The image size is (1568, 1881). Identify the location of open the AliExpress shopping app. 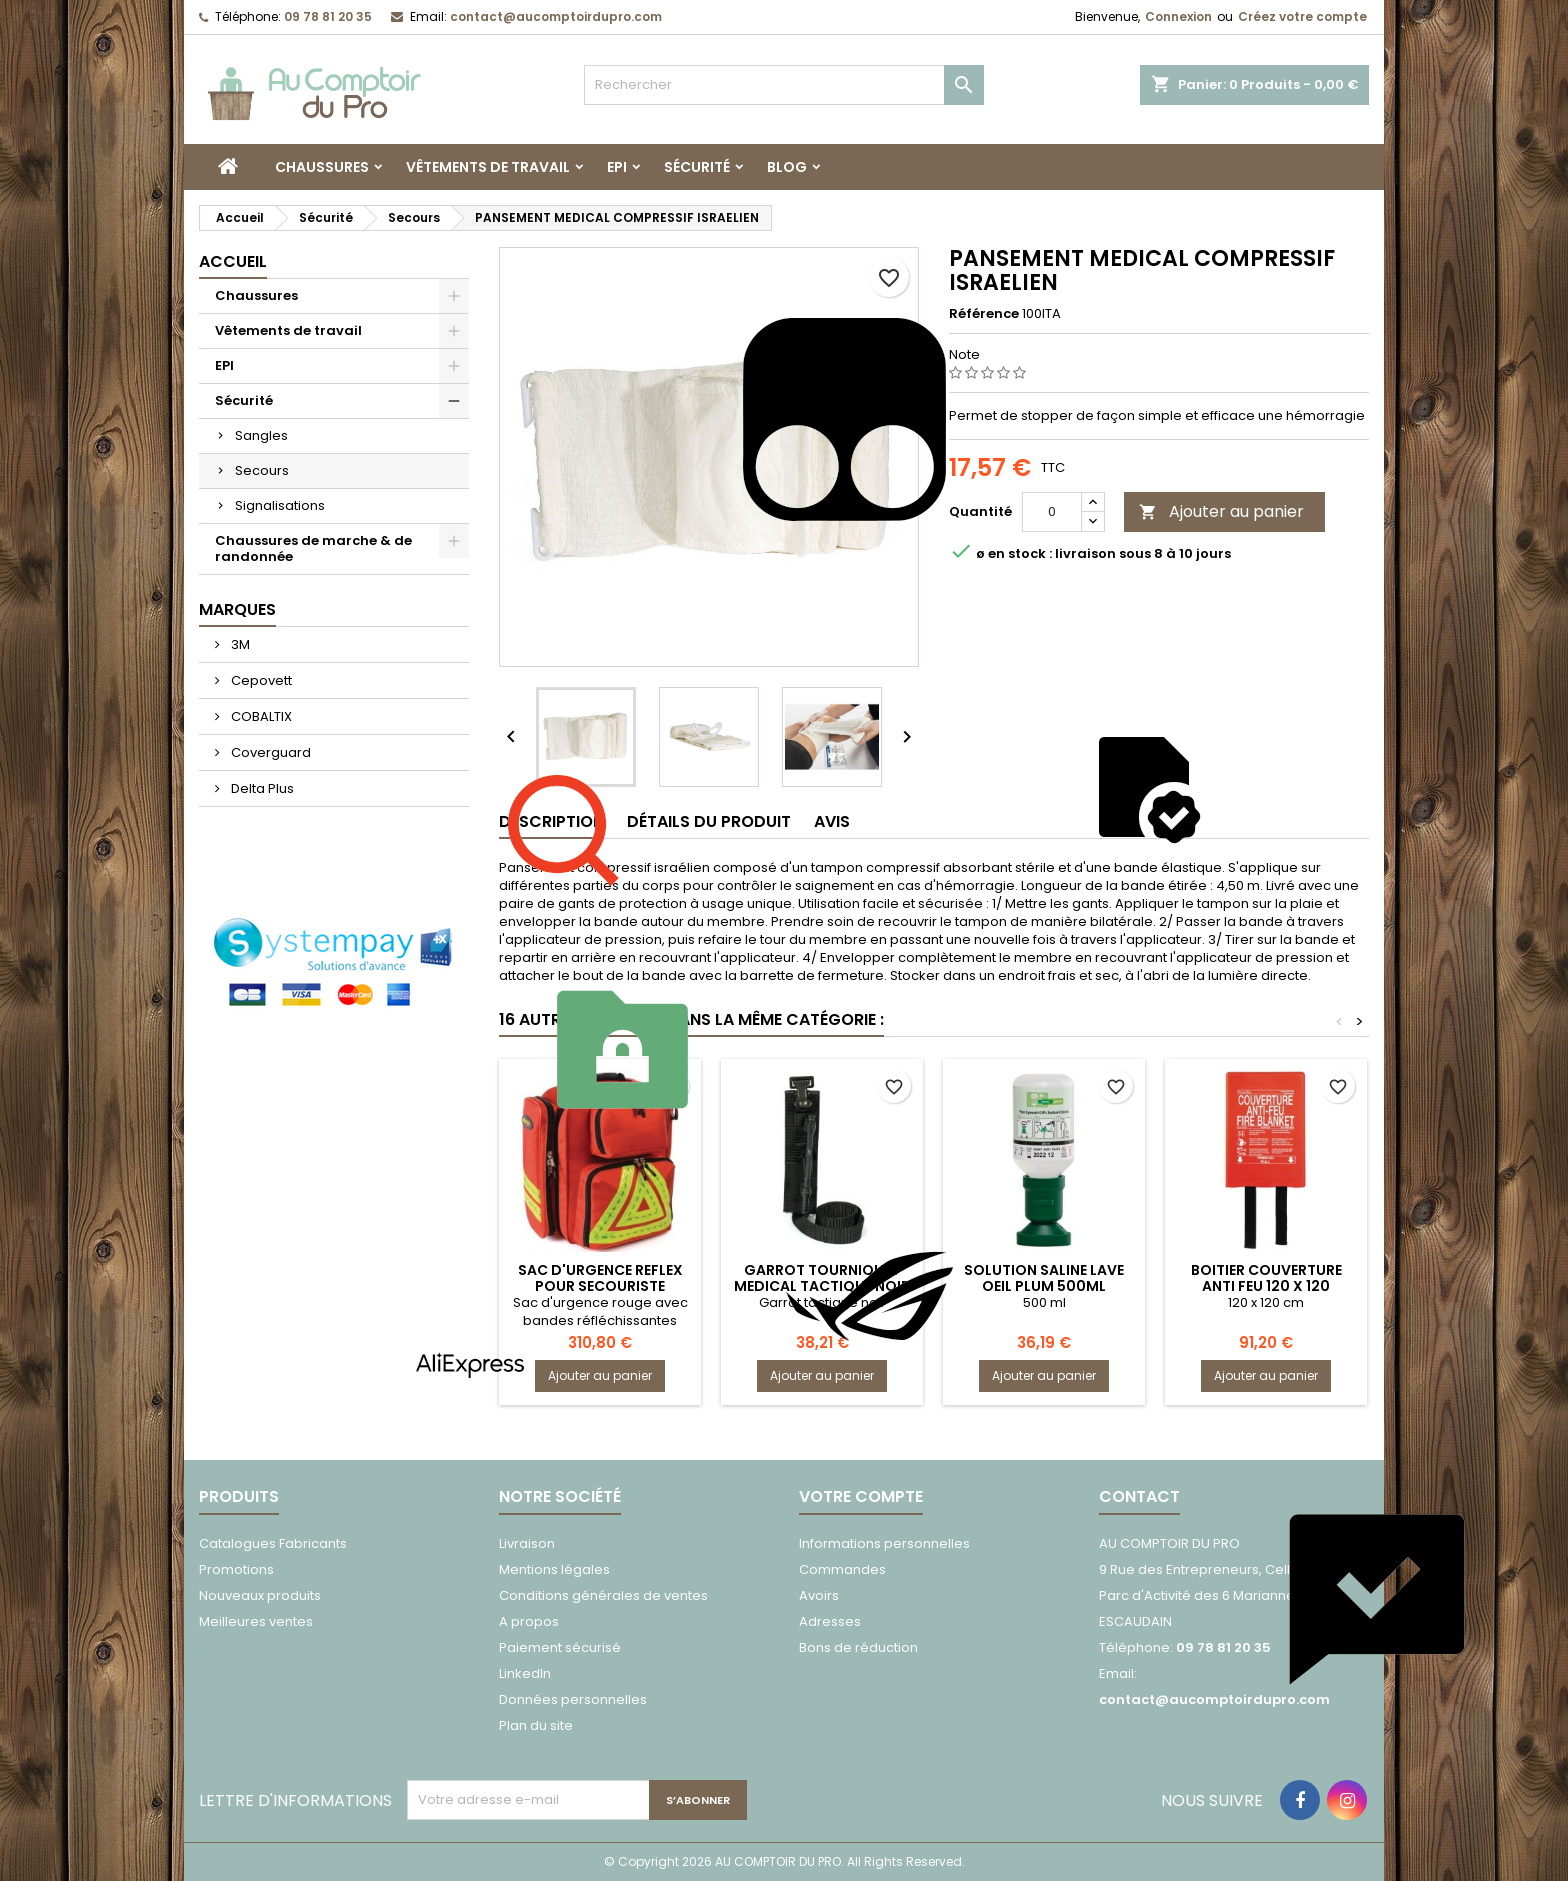
(470, 1365).